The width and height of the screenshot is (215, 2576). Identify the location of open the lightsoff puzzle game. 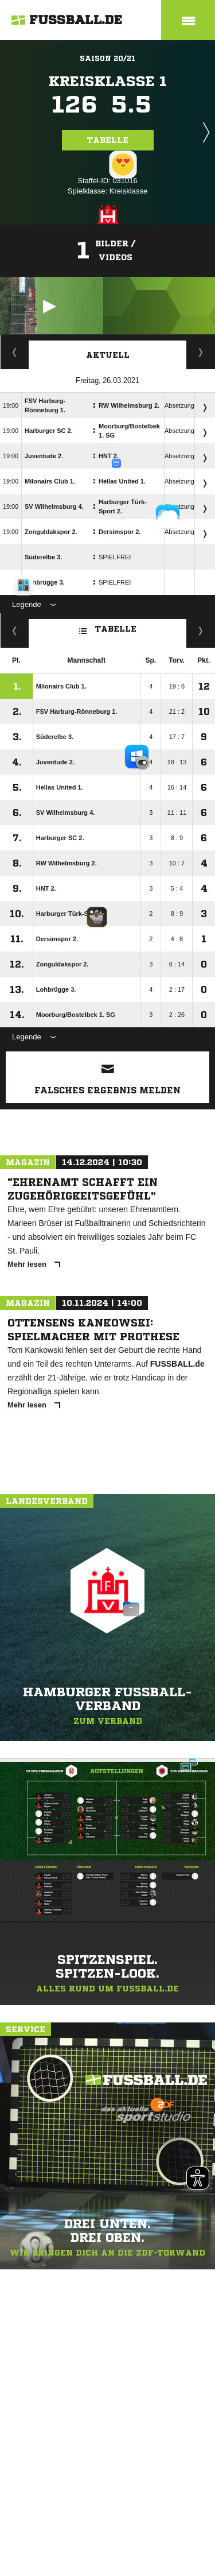
(24, 585).